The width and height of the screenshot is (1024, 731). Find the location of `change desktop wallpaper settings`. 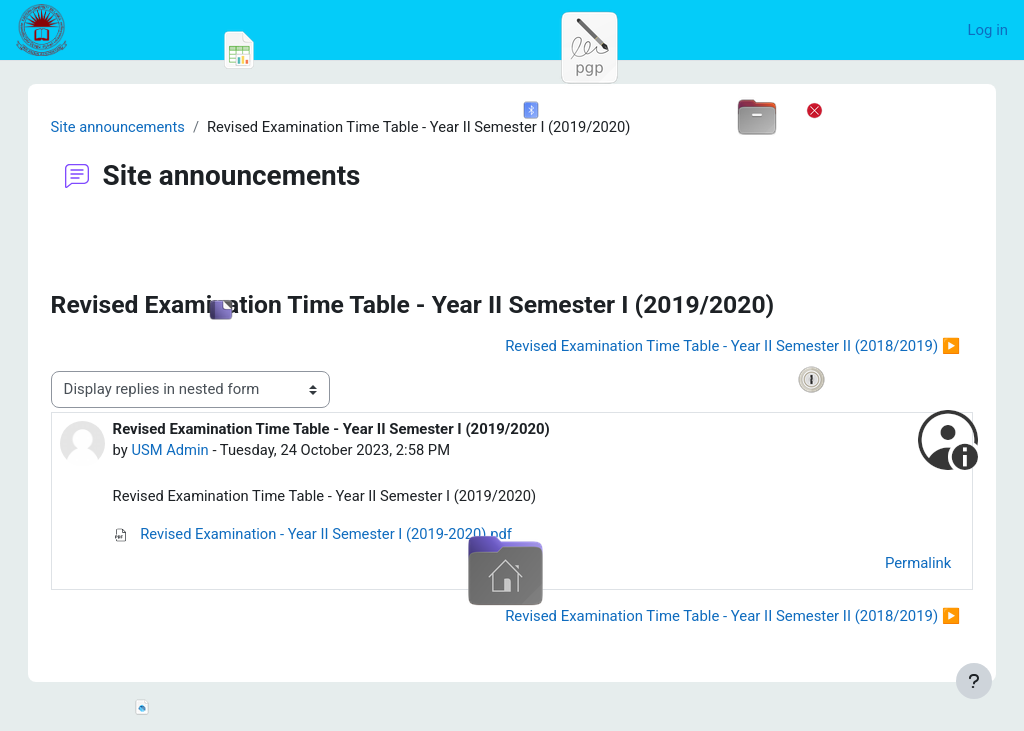

change desktop wallpaper settings is located at coordinates (221, 309).